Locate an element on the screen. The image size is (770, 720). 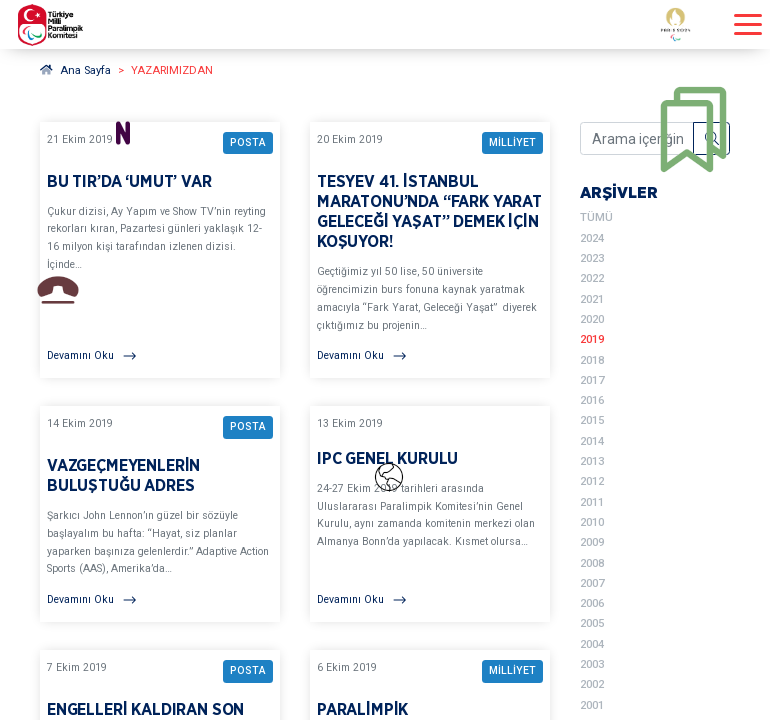
view all saved bookmarks is located at coordinates (693, 129).